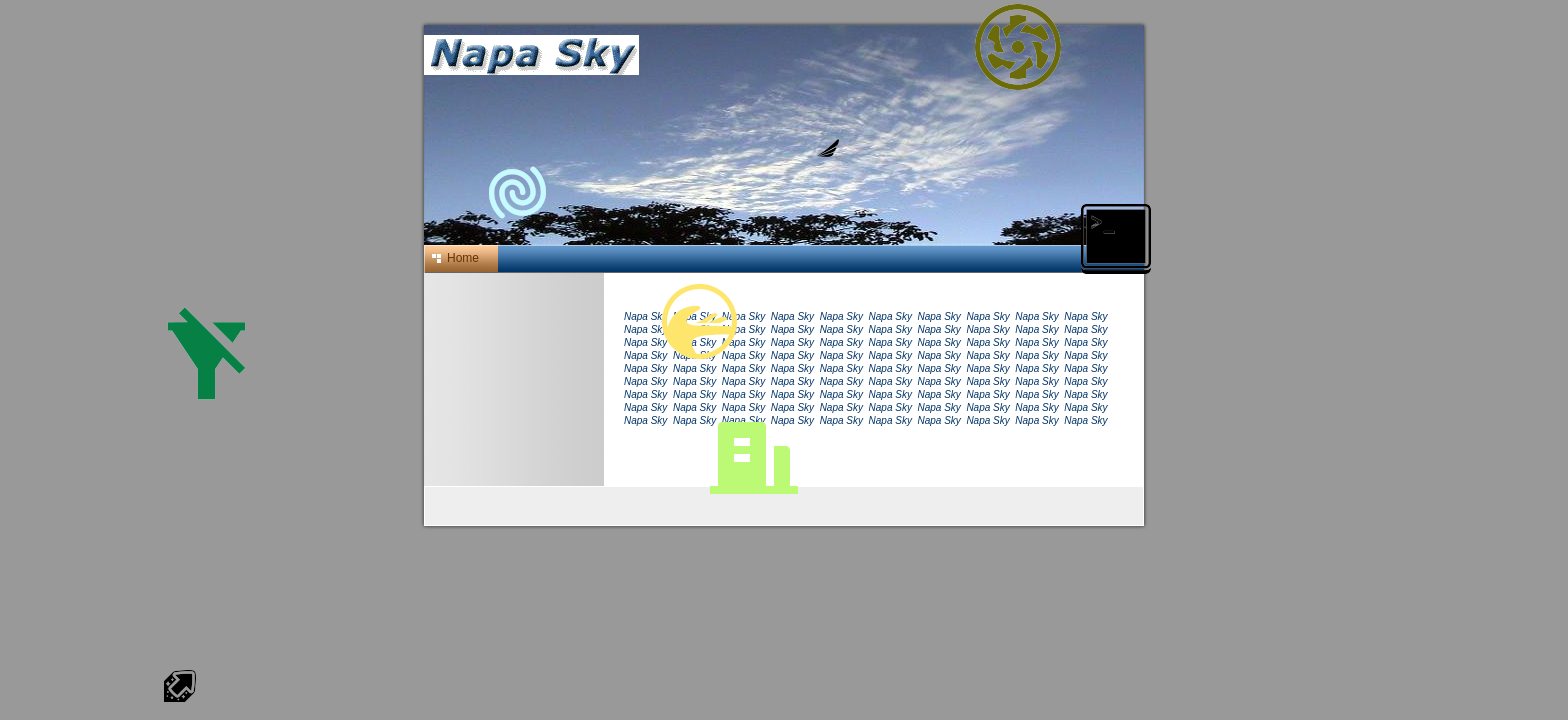 Image resolution: width=1568 pixels, height=720 pixels. I want to click on clear all active filters, so click(206, 356).